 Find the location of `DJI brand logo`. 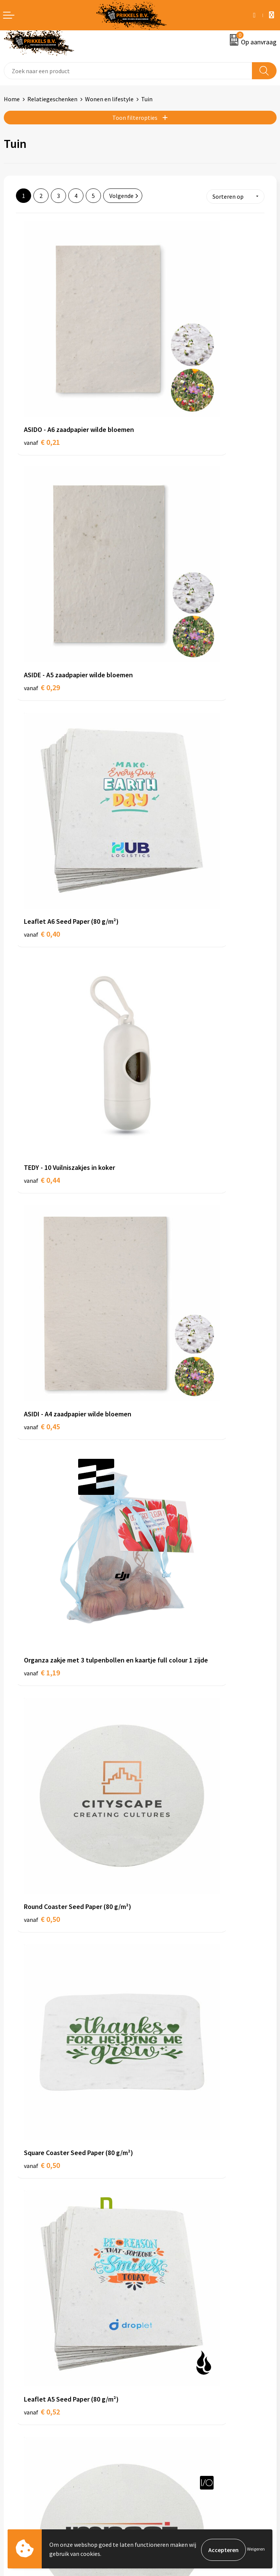

DJI brand logo is located at coordinates (122, 1576).